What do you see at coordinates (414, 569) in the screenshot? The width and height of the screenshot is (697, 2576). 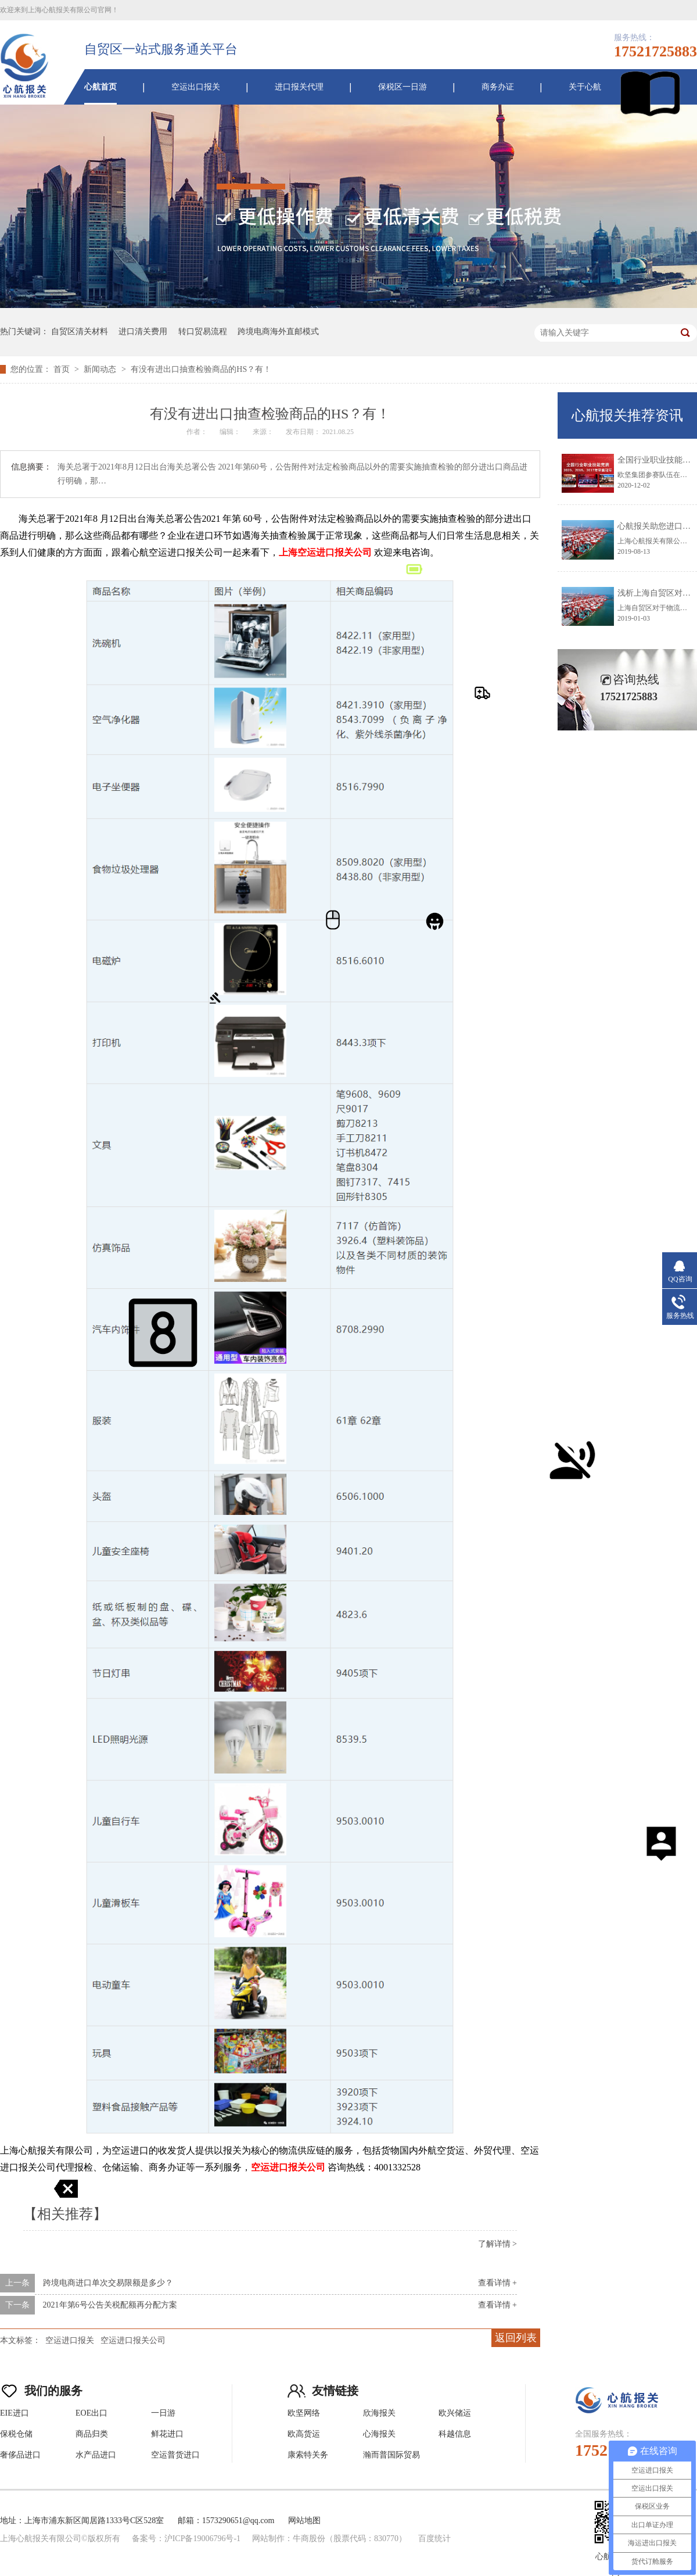 I see `indicates battery is fully charged` at bounding box center [414, 569].